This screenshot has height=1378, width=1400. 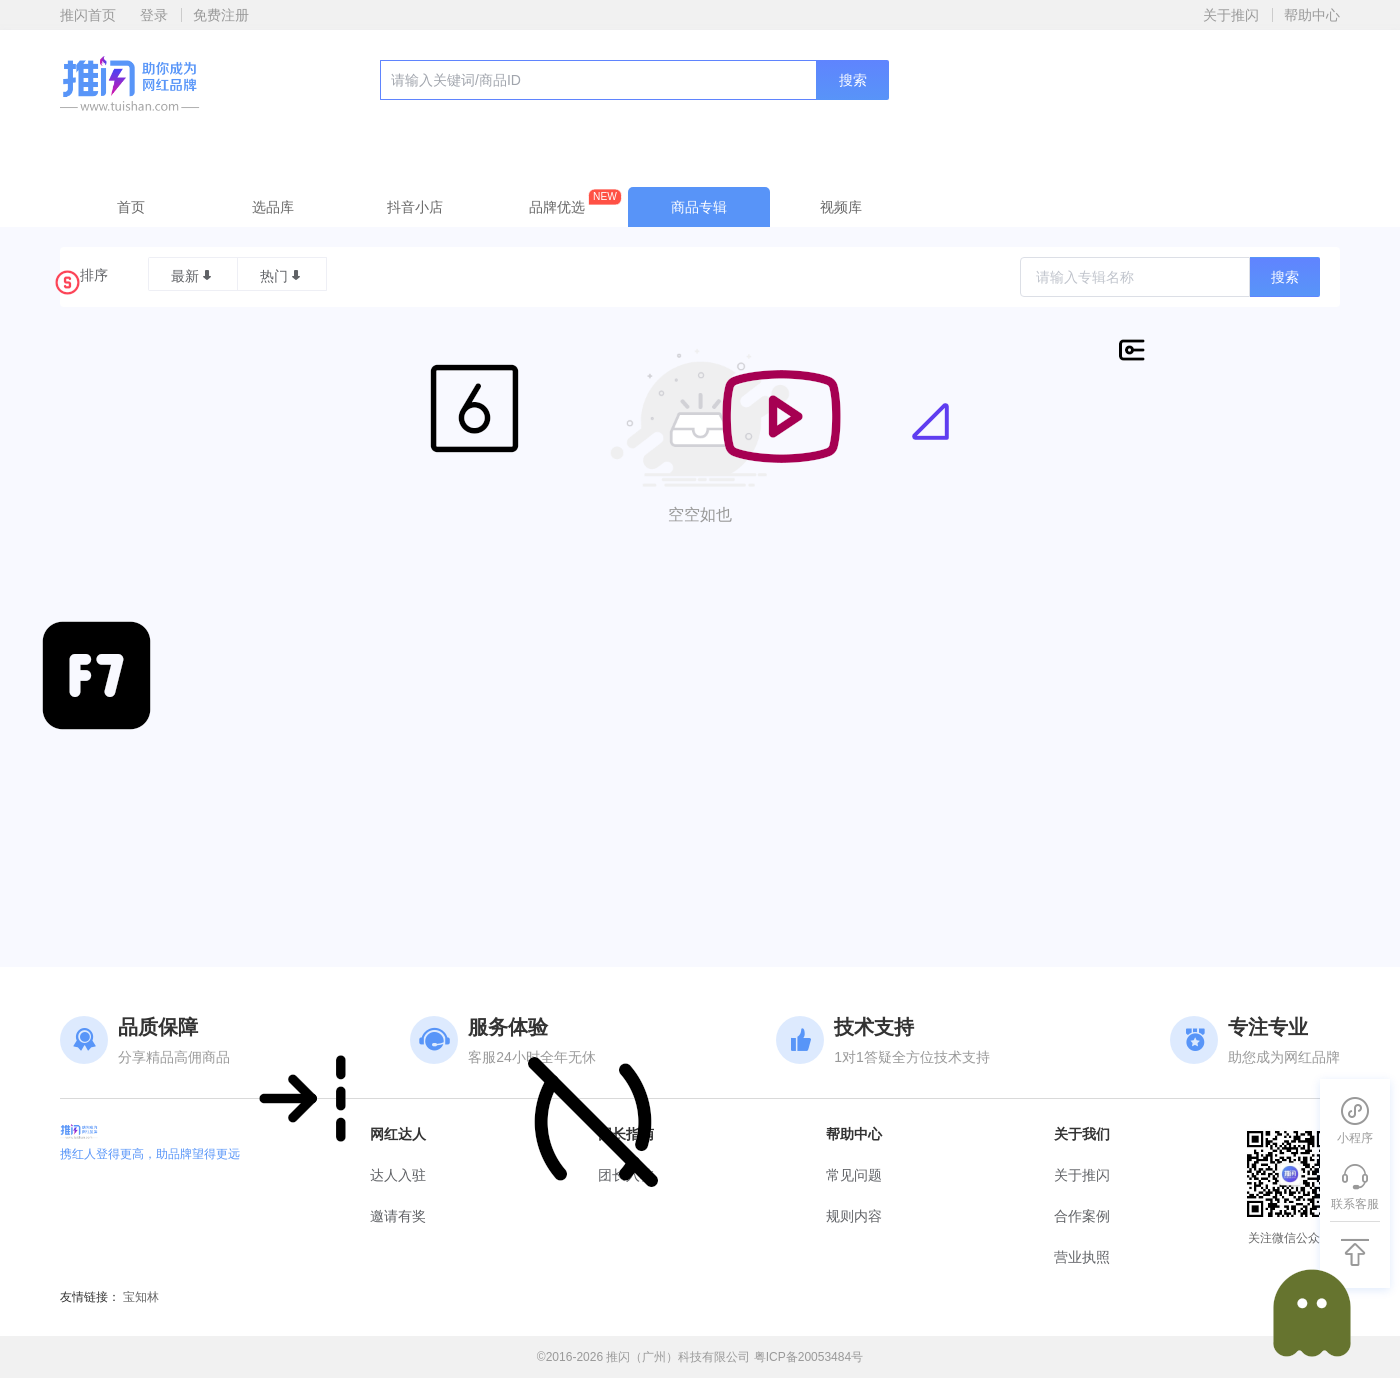 I want to click on move item to the right edge, so click(x=302, y=1098).